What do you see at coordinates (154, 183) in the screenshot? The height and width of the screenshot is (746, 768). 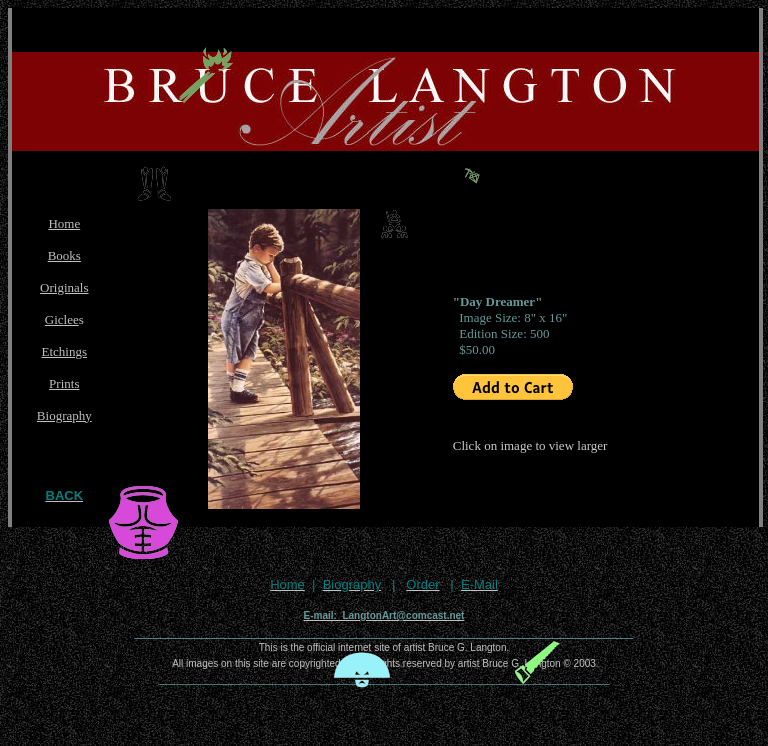 I see `equip leg armor to your character` at bounding box center [154, 183].